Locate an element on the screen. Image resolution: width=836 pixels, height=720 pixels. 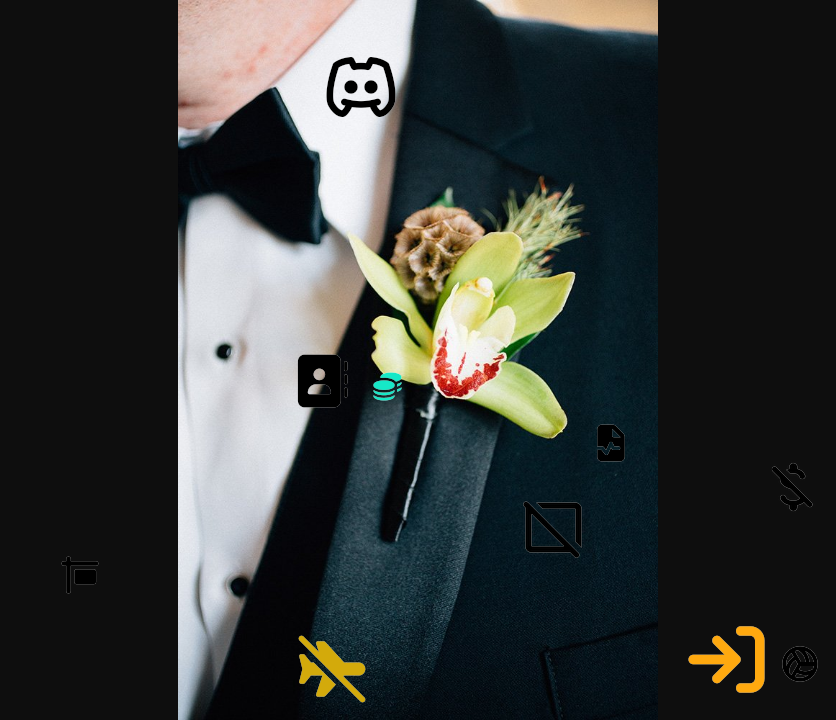
open Discord is located at coordinates (361, 87).